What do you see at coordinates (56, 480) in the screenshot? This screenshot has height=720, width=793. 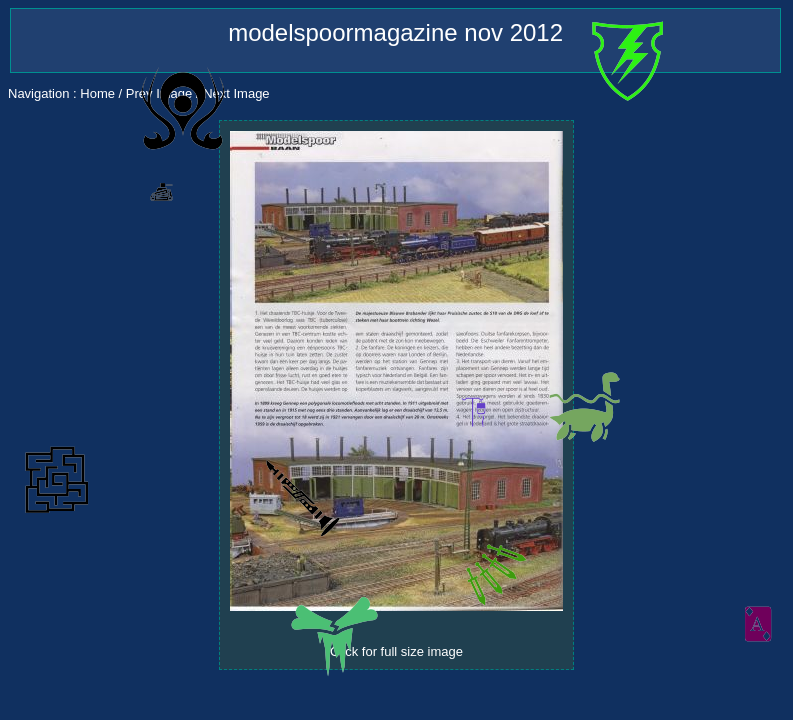 I see `access puzzle or maze game` at bounding box center [56, 480].